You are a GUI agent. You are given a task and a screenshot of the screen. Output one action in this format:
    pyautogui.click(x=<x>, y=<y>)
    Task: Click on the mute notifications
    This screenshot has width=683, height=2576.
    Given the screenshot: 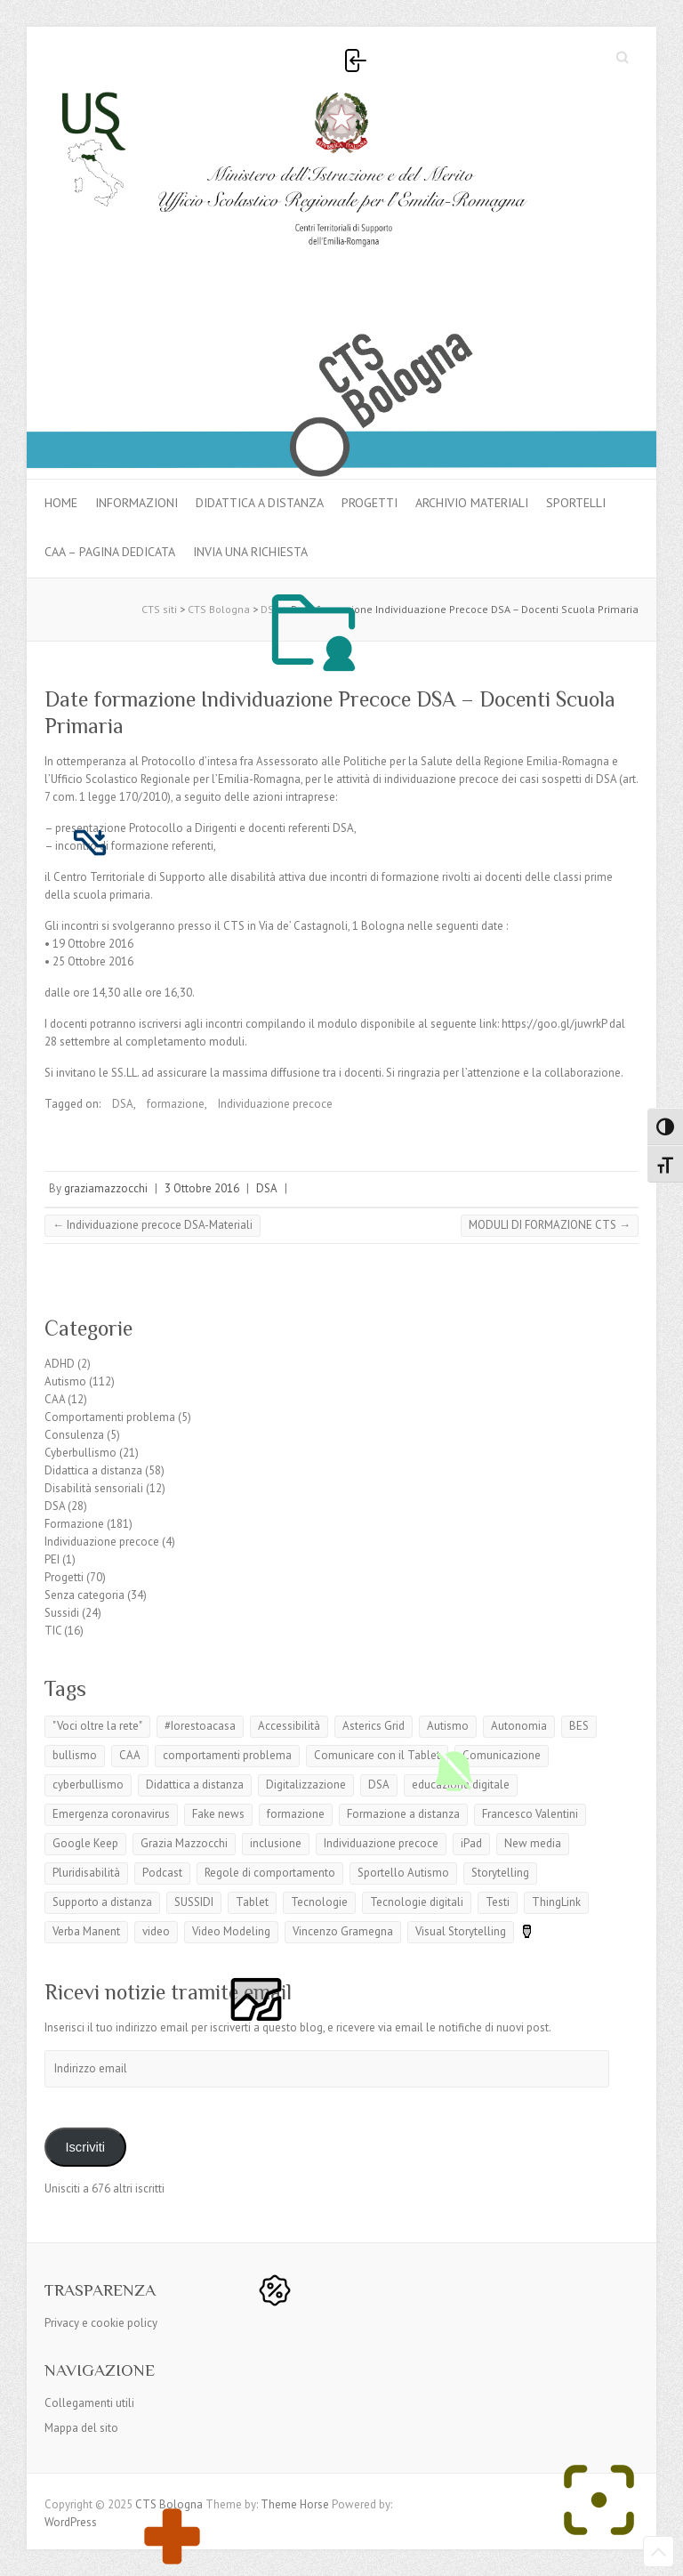 What is the action you would take?
    pyautogui.click(x=454, y=1771)
    